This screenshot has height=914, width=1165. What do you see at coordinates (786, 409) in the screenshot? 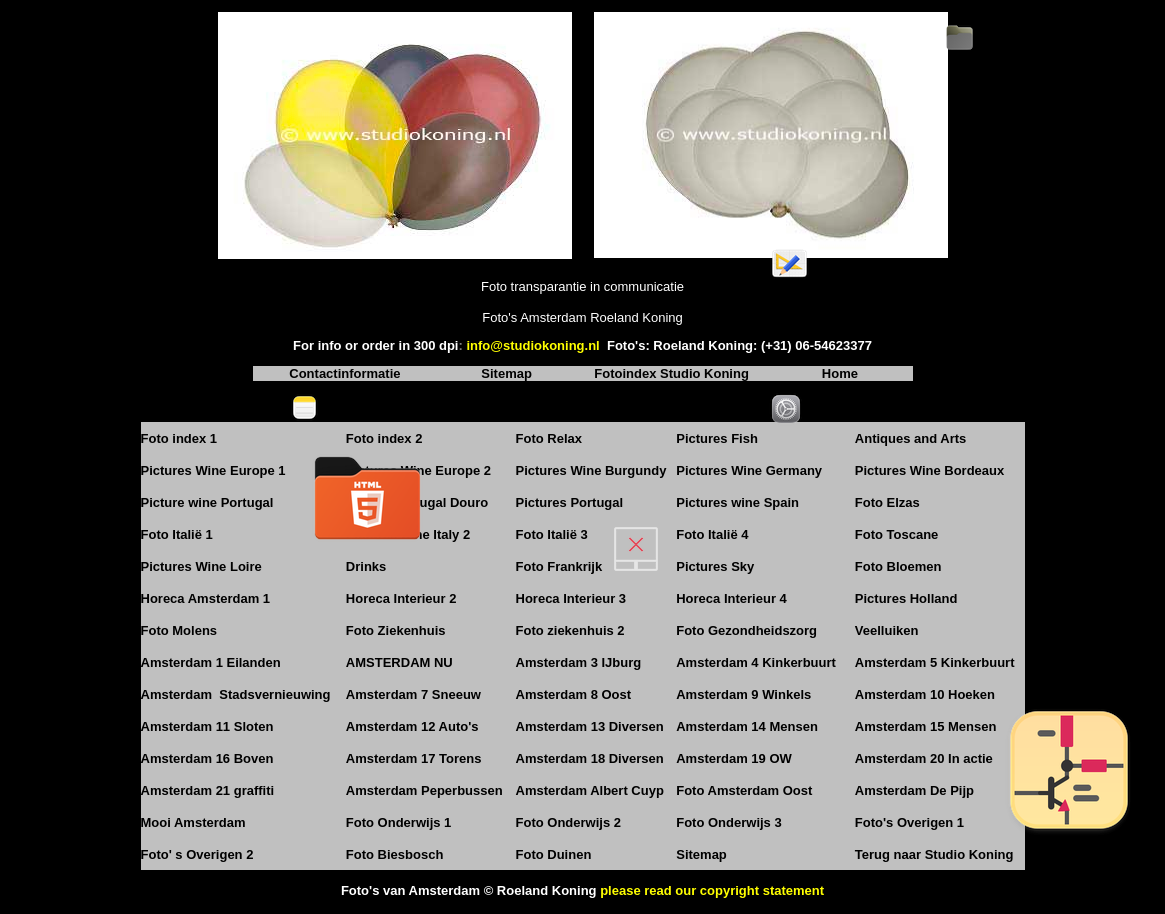
I see `open system settings` at bounding box center [786, 409].